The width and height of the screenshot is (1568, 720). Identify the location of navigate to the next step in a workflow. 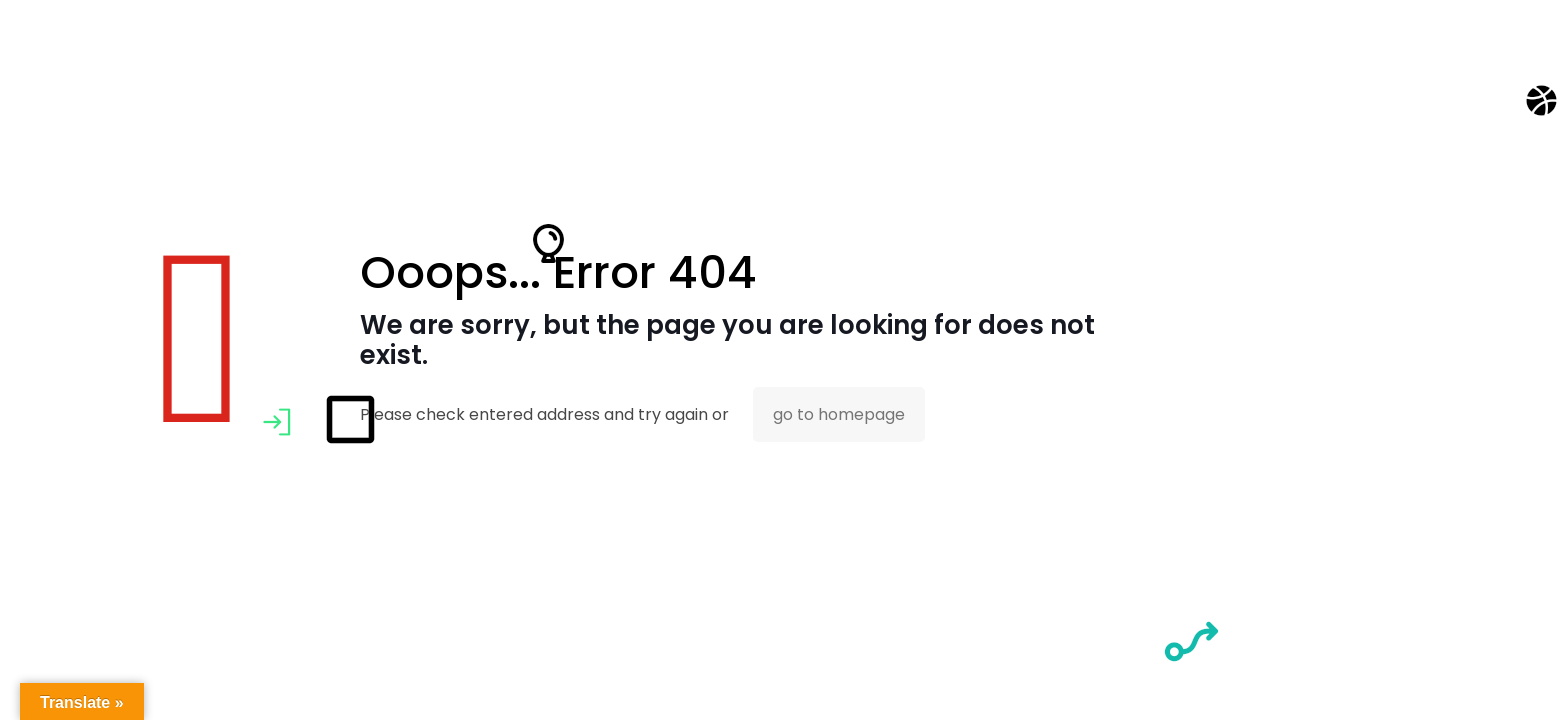
(1191, 641).